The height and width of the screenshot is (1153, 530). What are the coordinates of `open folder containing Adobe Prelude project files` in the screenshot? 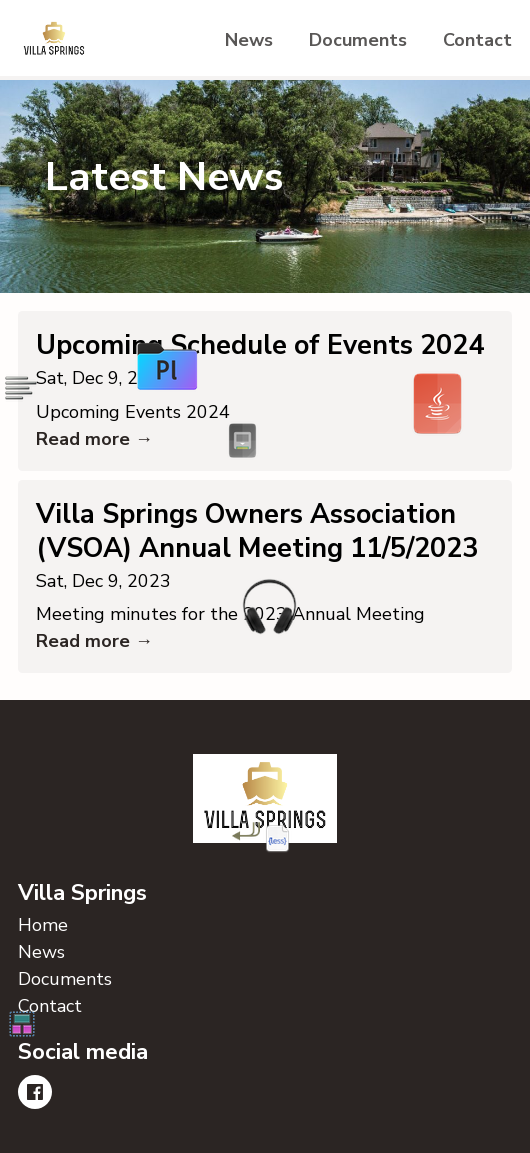 It's located at (167, 368).